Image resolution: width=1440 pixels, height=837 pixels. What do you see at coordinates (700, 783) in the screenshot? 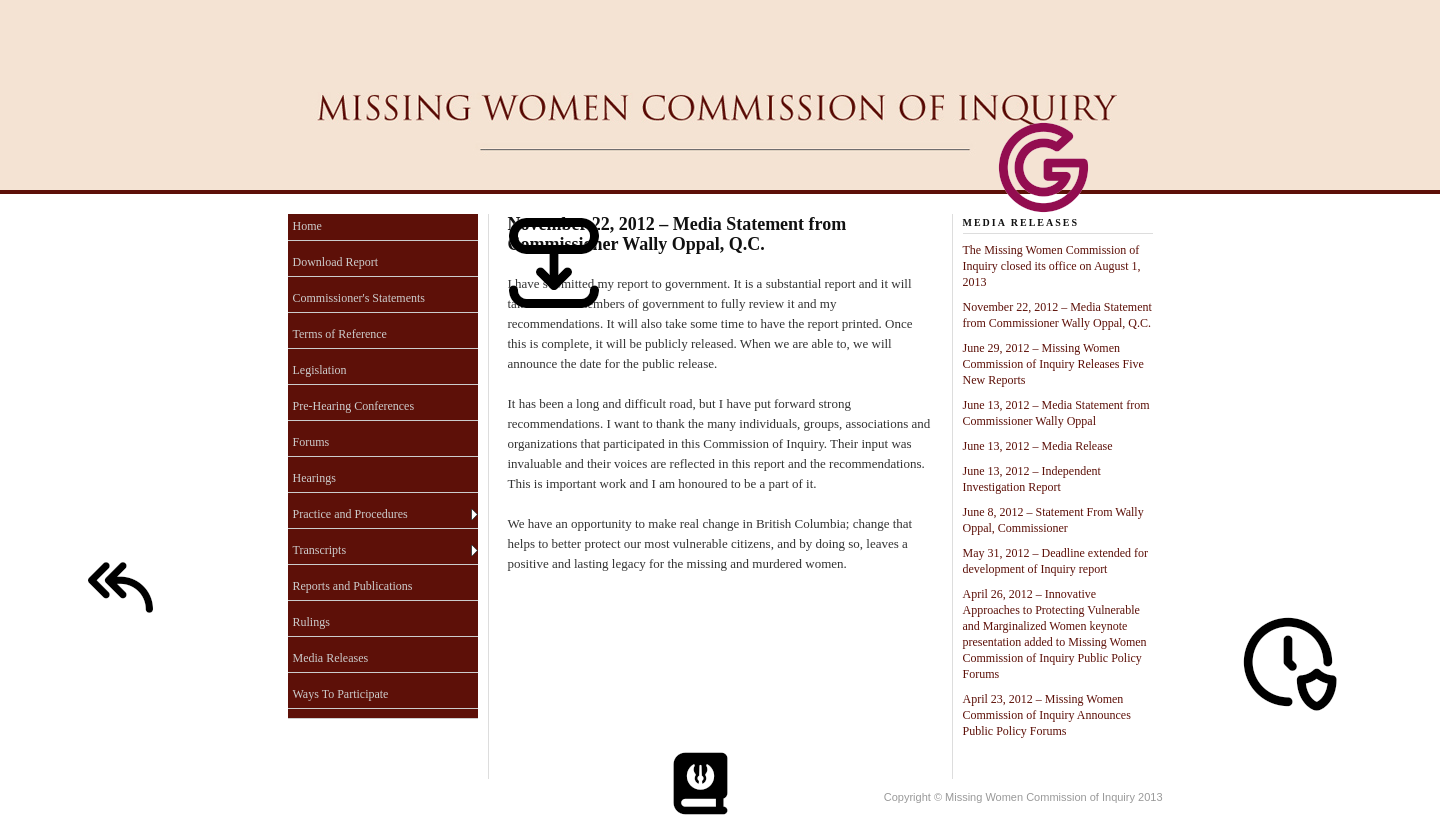
I see `access the journal of the whills or star wars lore reference` at bounding box center [700, 783].